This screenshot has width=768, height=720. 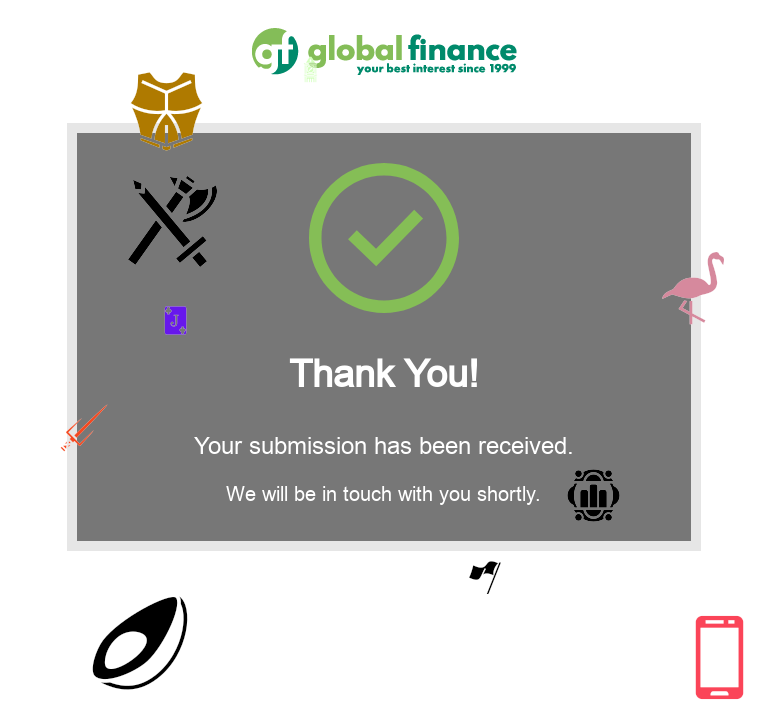 What do you see at coordinates (310, 69) in the screenshot?
I see `view clock tower landmark or building` at bounding box center [310, 69].